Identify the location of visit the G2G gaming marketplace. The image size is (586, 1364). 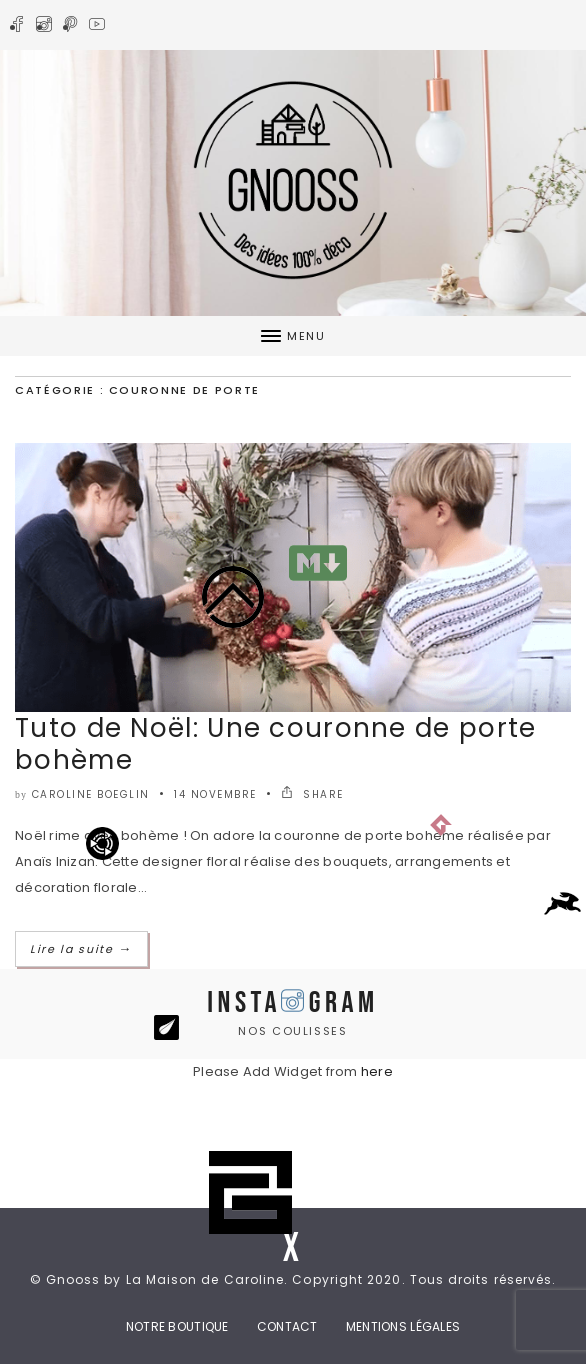
(250, 1192).